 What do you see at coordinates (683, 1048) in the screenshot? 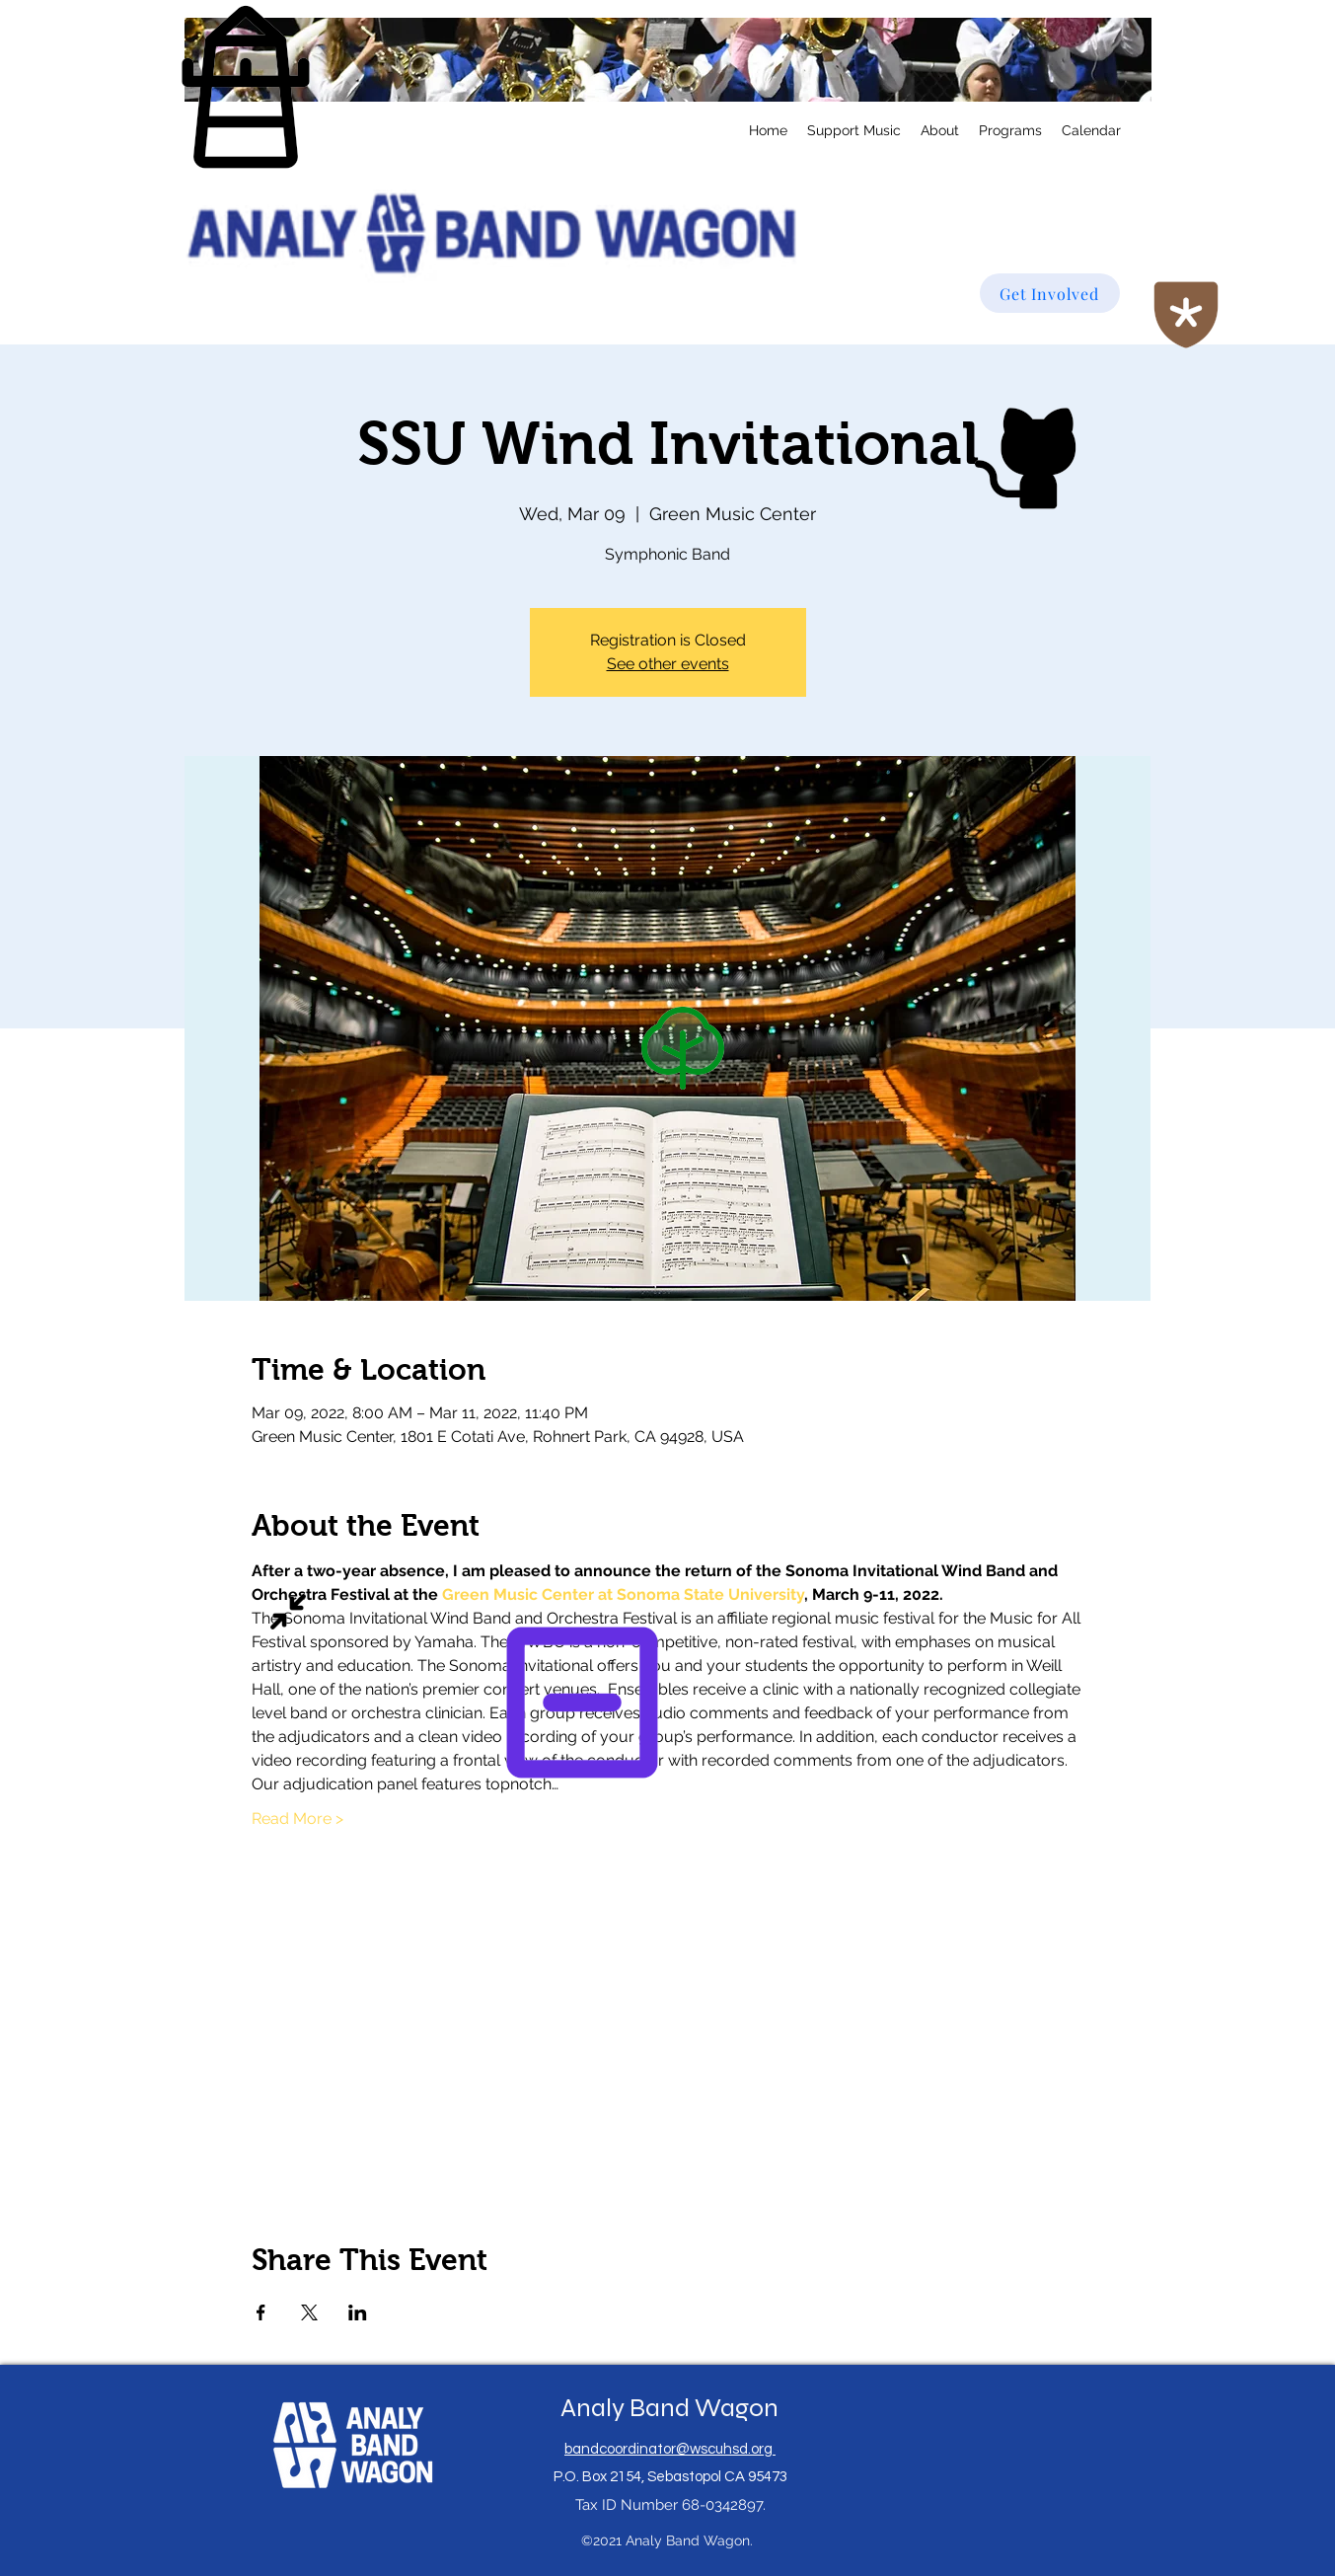
I see `access nature or outdoor category` at bounding box center [683, 1048].